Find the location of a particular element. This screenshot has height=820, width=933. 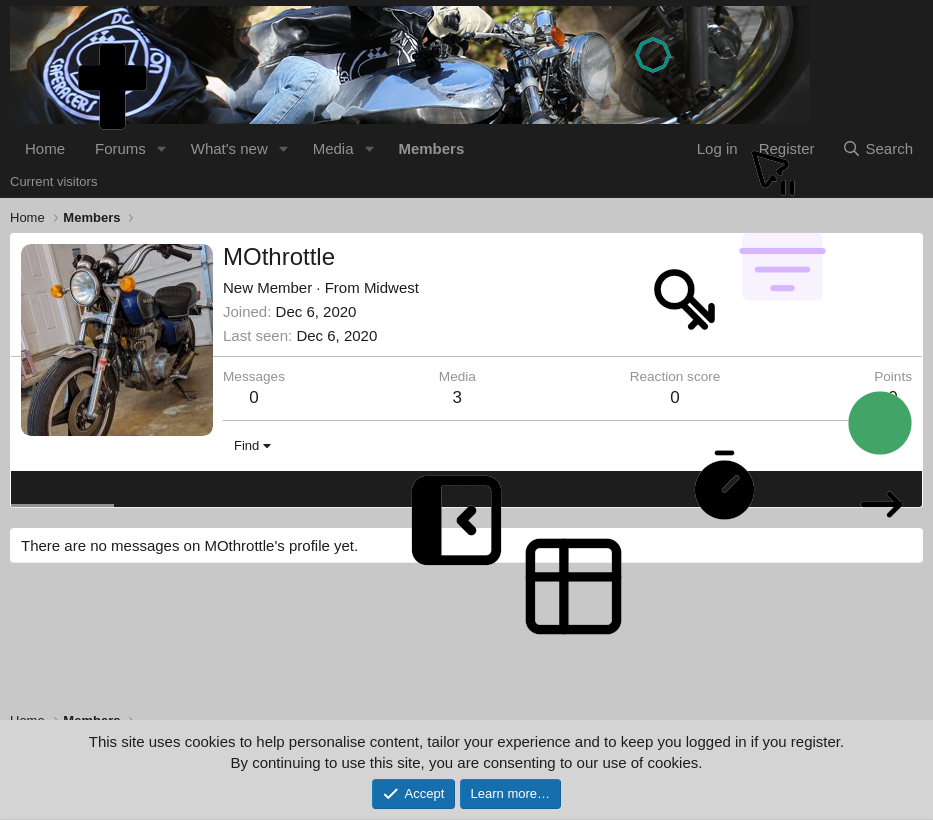

pause cursor tracking or pointer activity is located at coordinates (772, 171).